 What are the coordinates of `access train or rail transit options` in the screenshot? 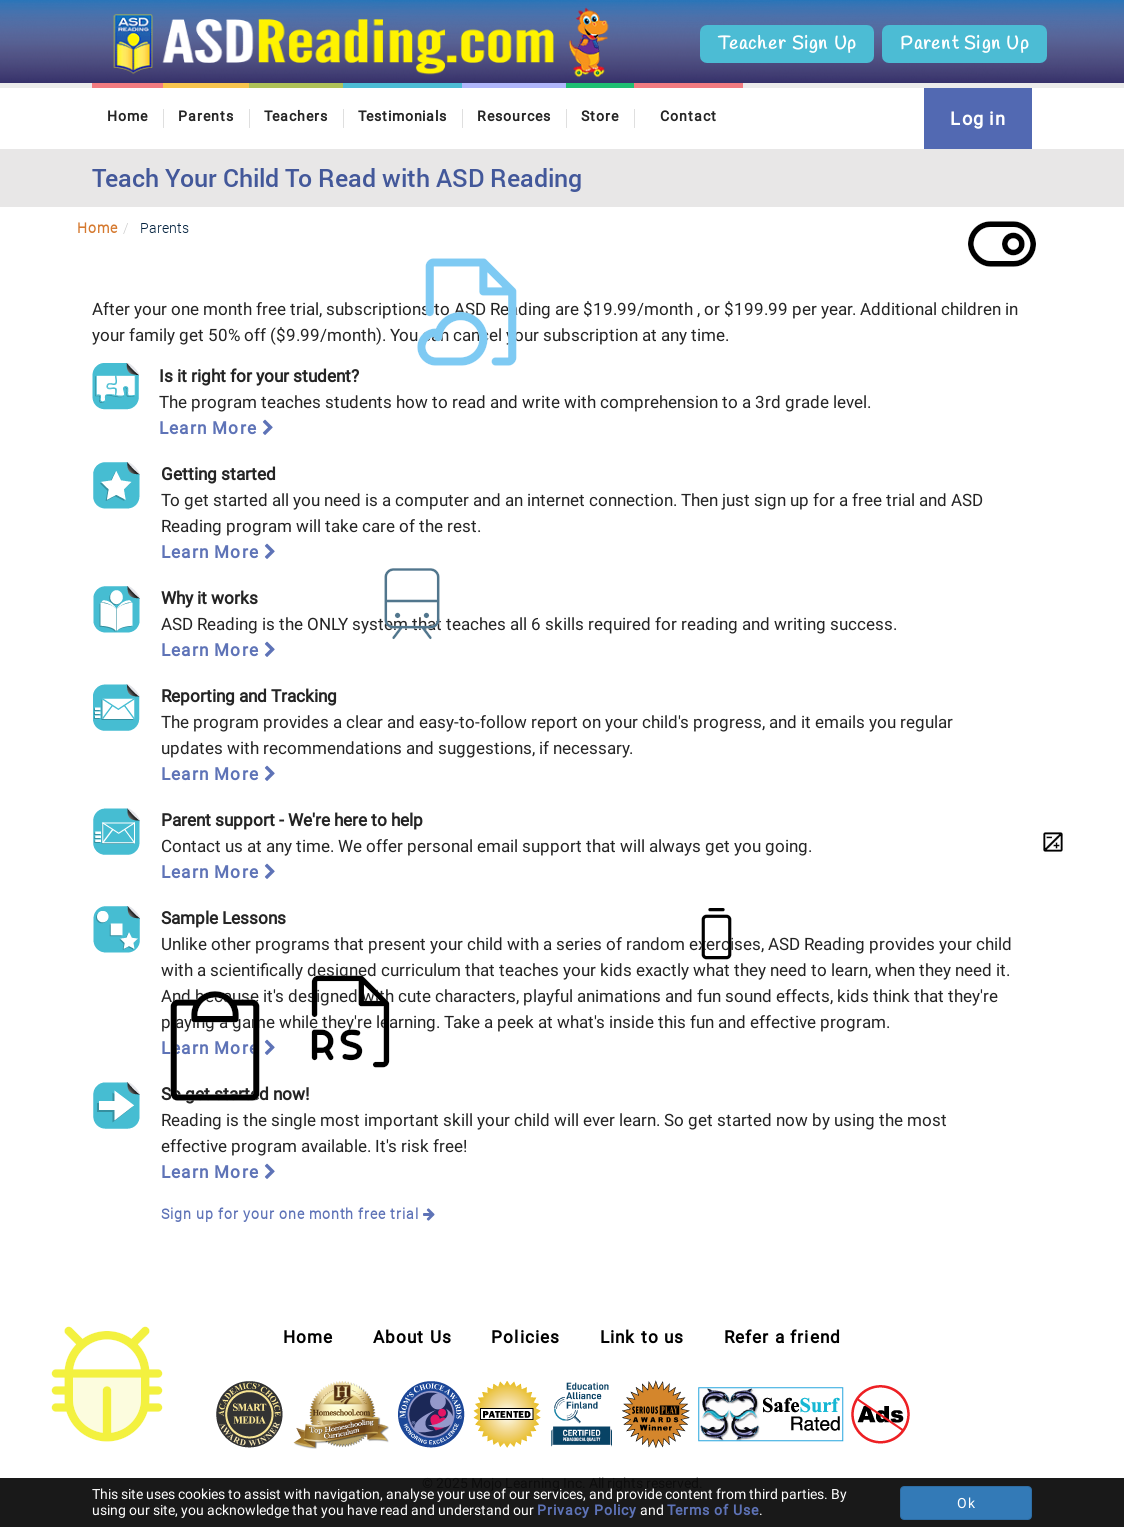 It's located at (412, 601).